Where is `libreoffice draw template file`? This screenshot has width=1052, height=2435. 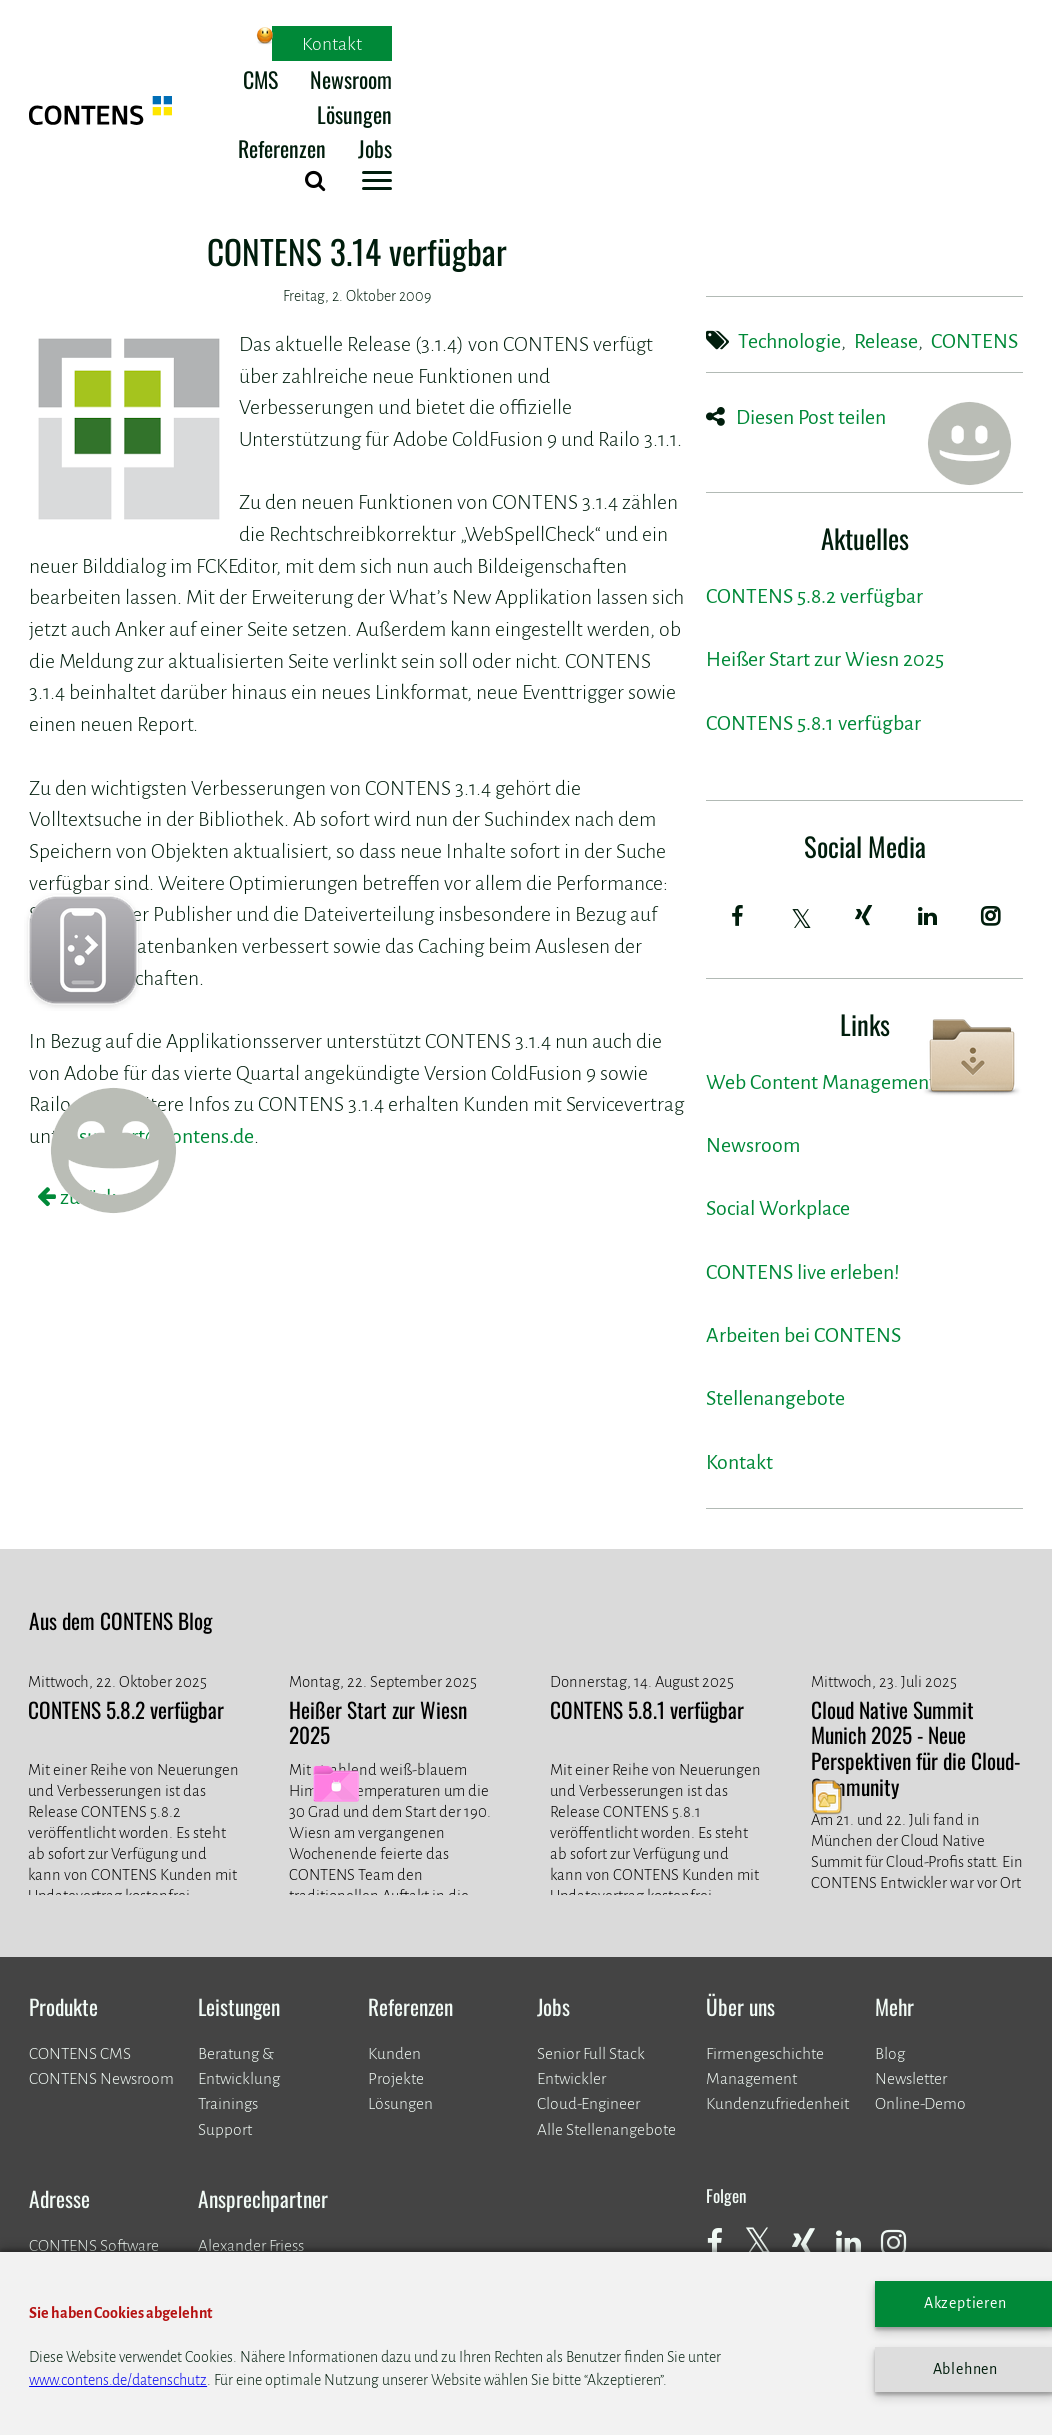 libreoffice draw template file is located at coordinates (827, 1797).